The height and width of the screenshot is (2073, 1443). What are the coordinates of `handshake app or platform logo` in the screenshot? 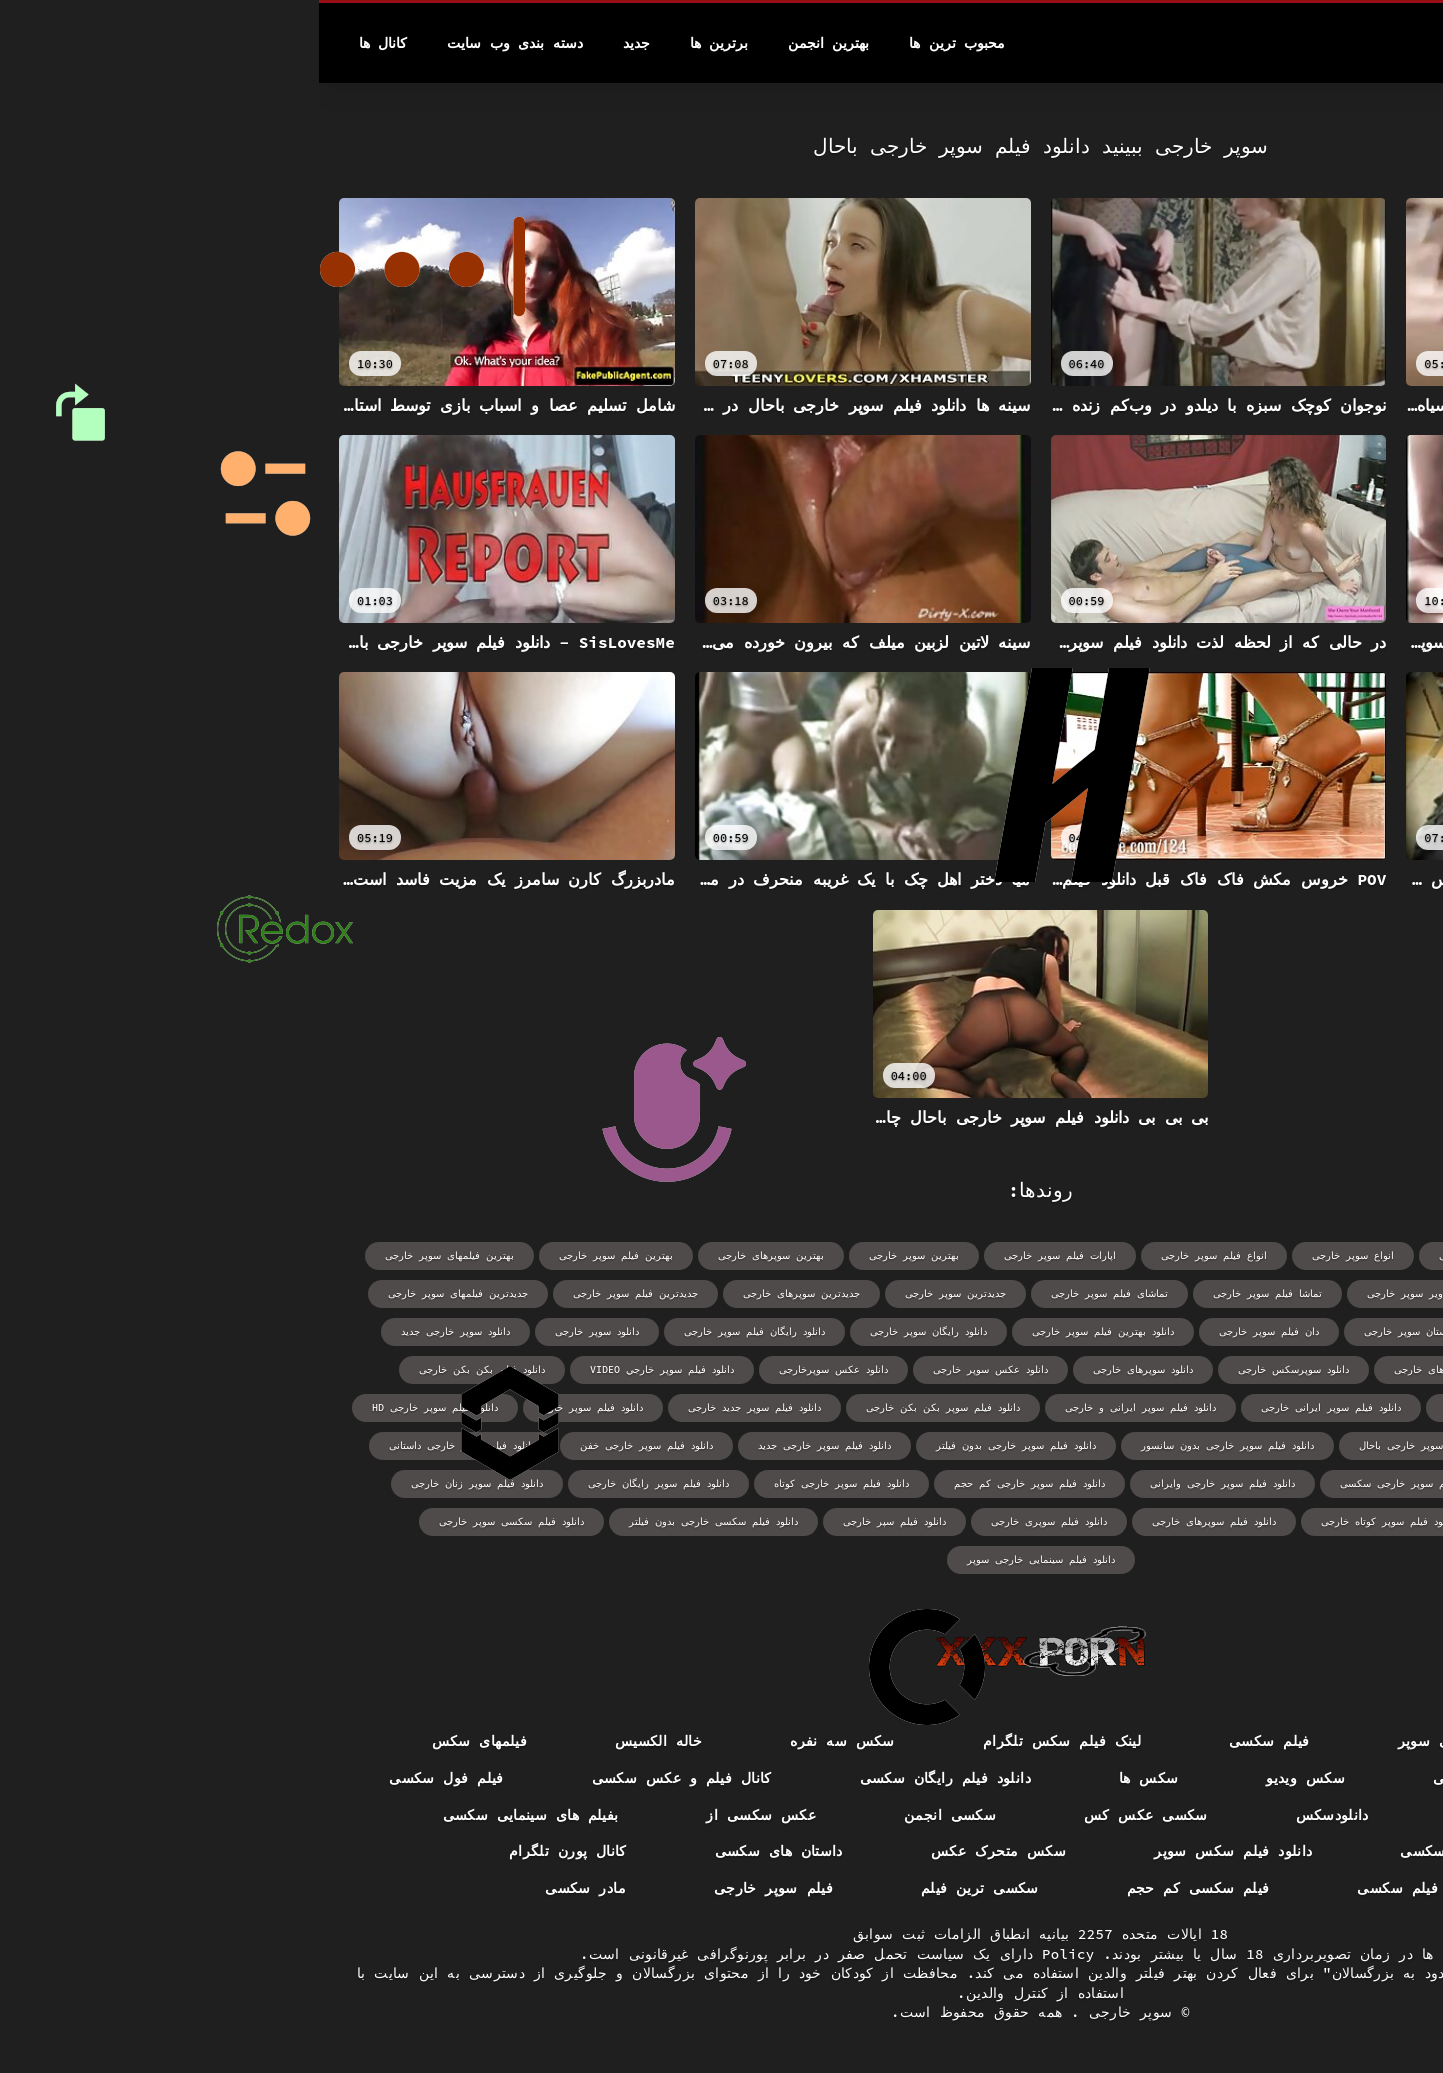 It's located at (1072, 775).